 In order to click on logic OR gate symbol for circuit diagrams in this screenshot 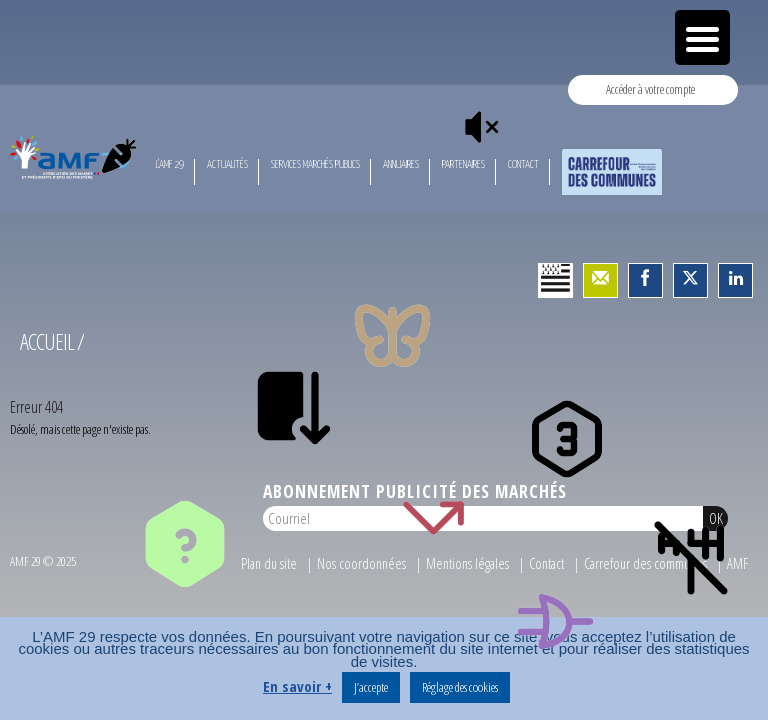, I will do `click(555, 621)`.